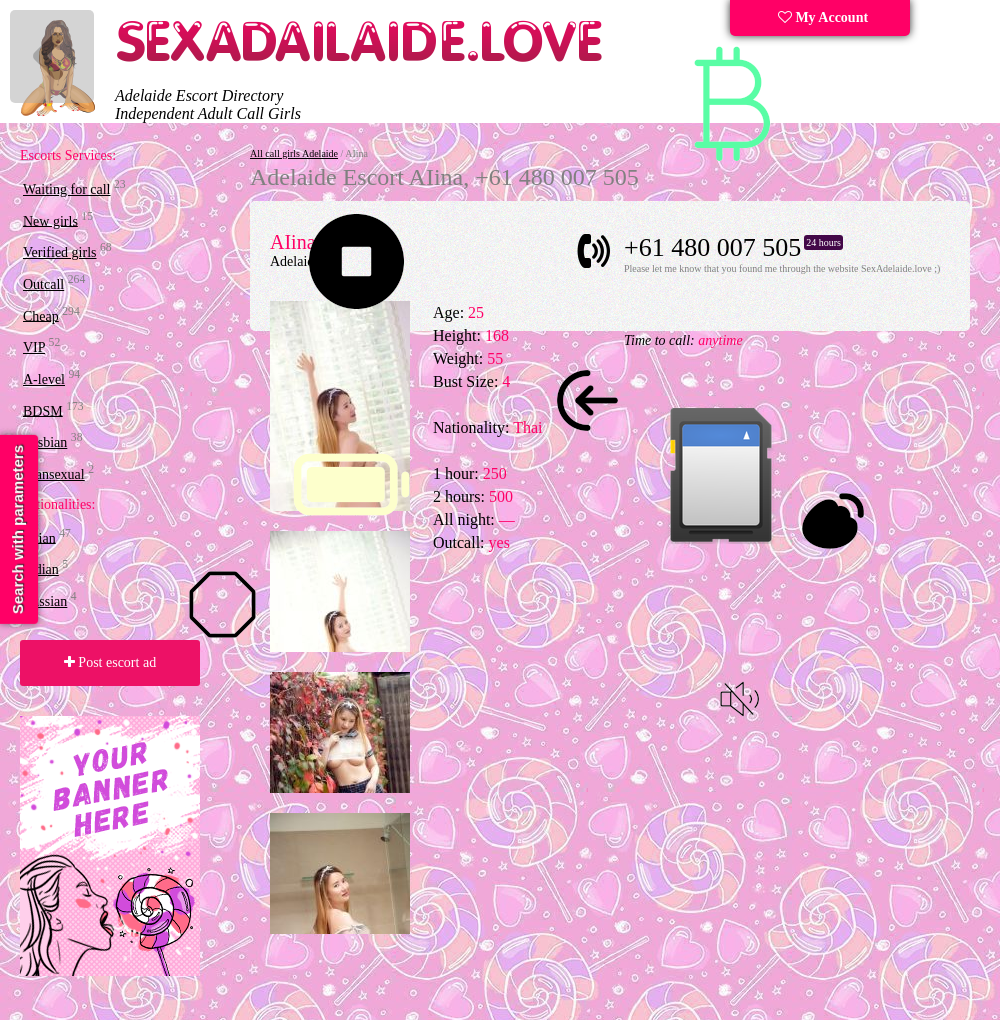 The image size is (1000, 1020). Describe the element at coordinates (356, 261) in the screenshot. I see `stop media playback` at that location.